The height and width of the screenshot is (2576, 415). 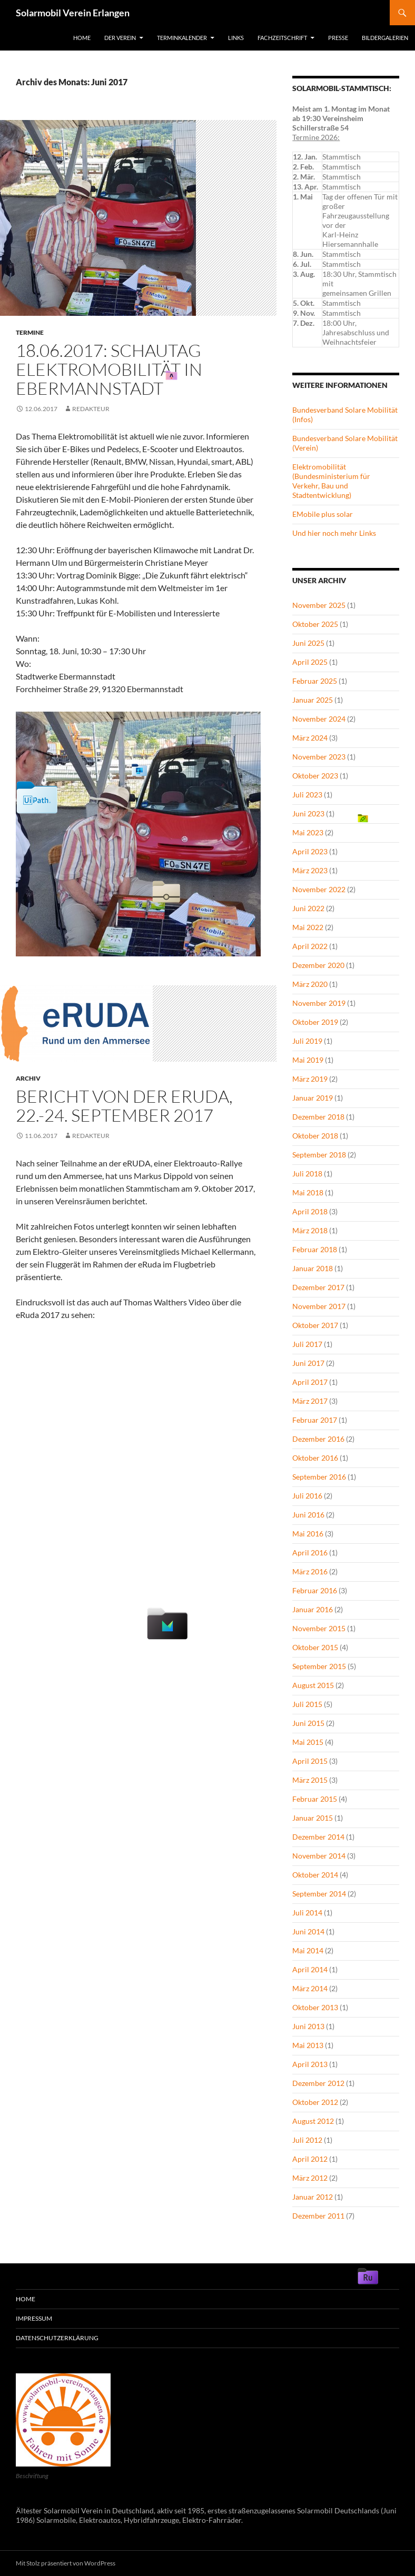 I want to click on open jetbrains mps project folder, so click(x=167, y=1624).